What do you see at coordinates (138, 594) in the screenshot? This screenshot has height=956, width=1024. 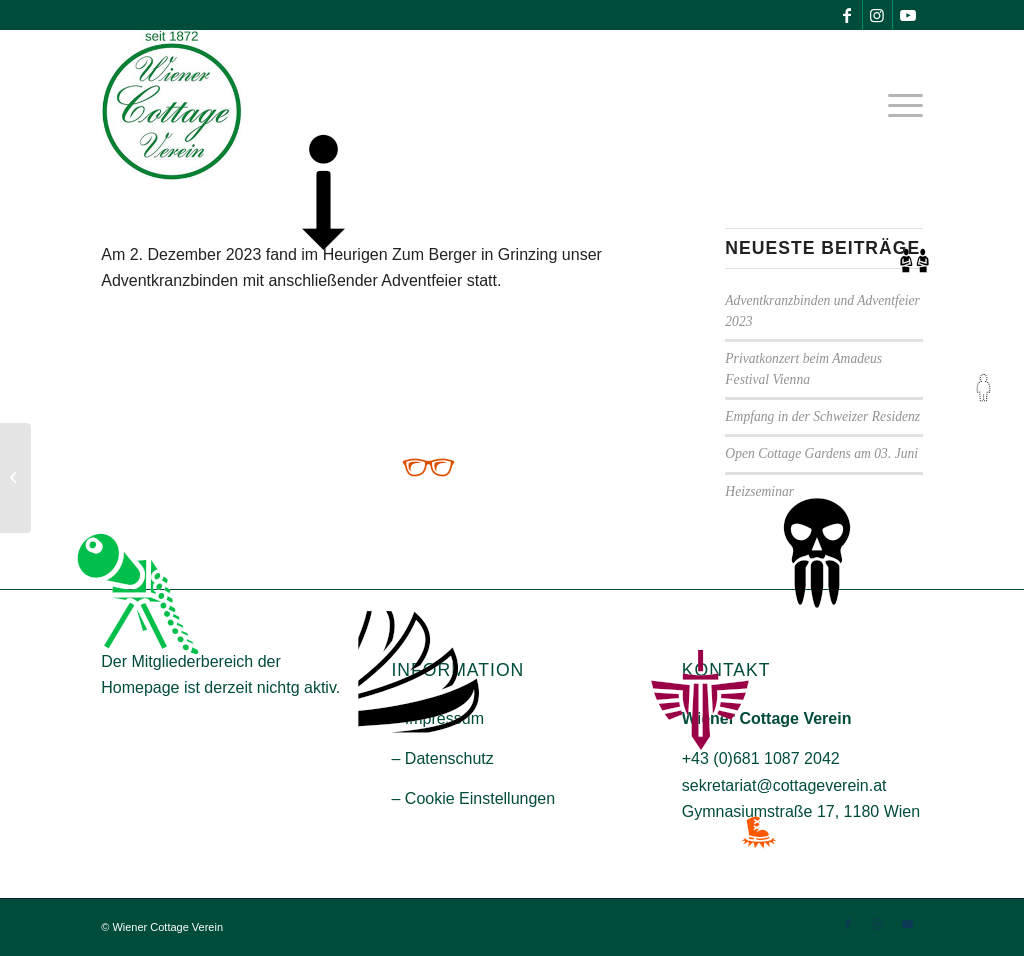 I see `select machine gun weapon in game` at bounding box center [138, 594].